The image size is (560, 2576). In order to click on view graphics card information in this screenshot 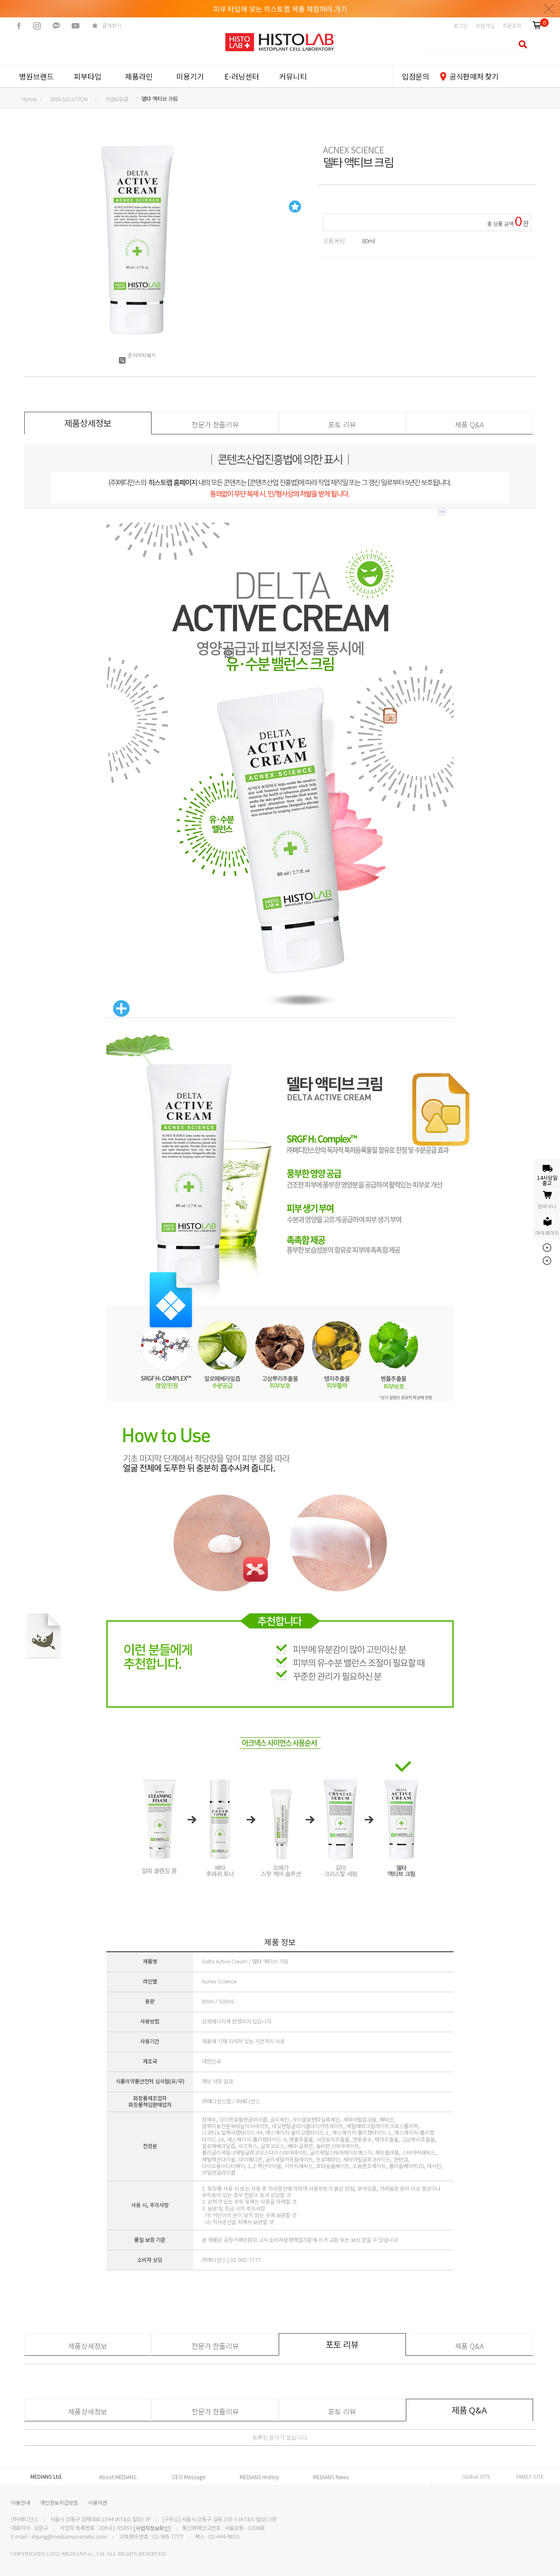, I will do `click(228, 653)`.